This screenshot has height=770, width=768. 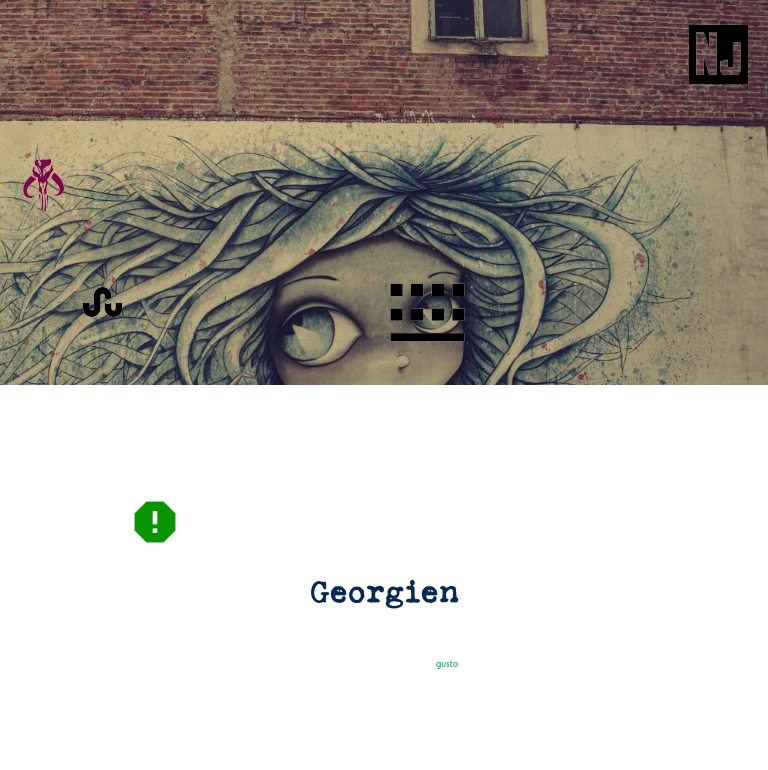 What do you see at coordinates (155, 522) in the screenshot?
I see `indicates spam or junk content` at bounding box center [155, 522].